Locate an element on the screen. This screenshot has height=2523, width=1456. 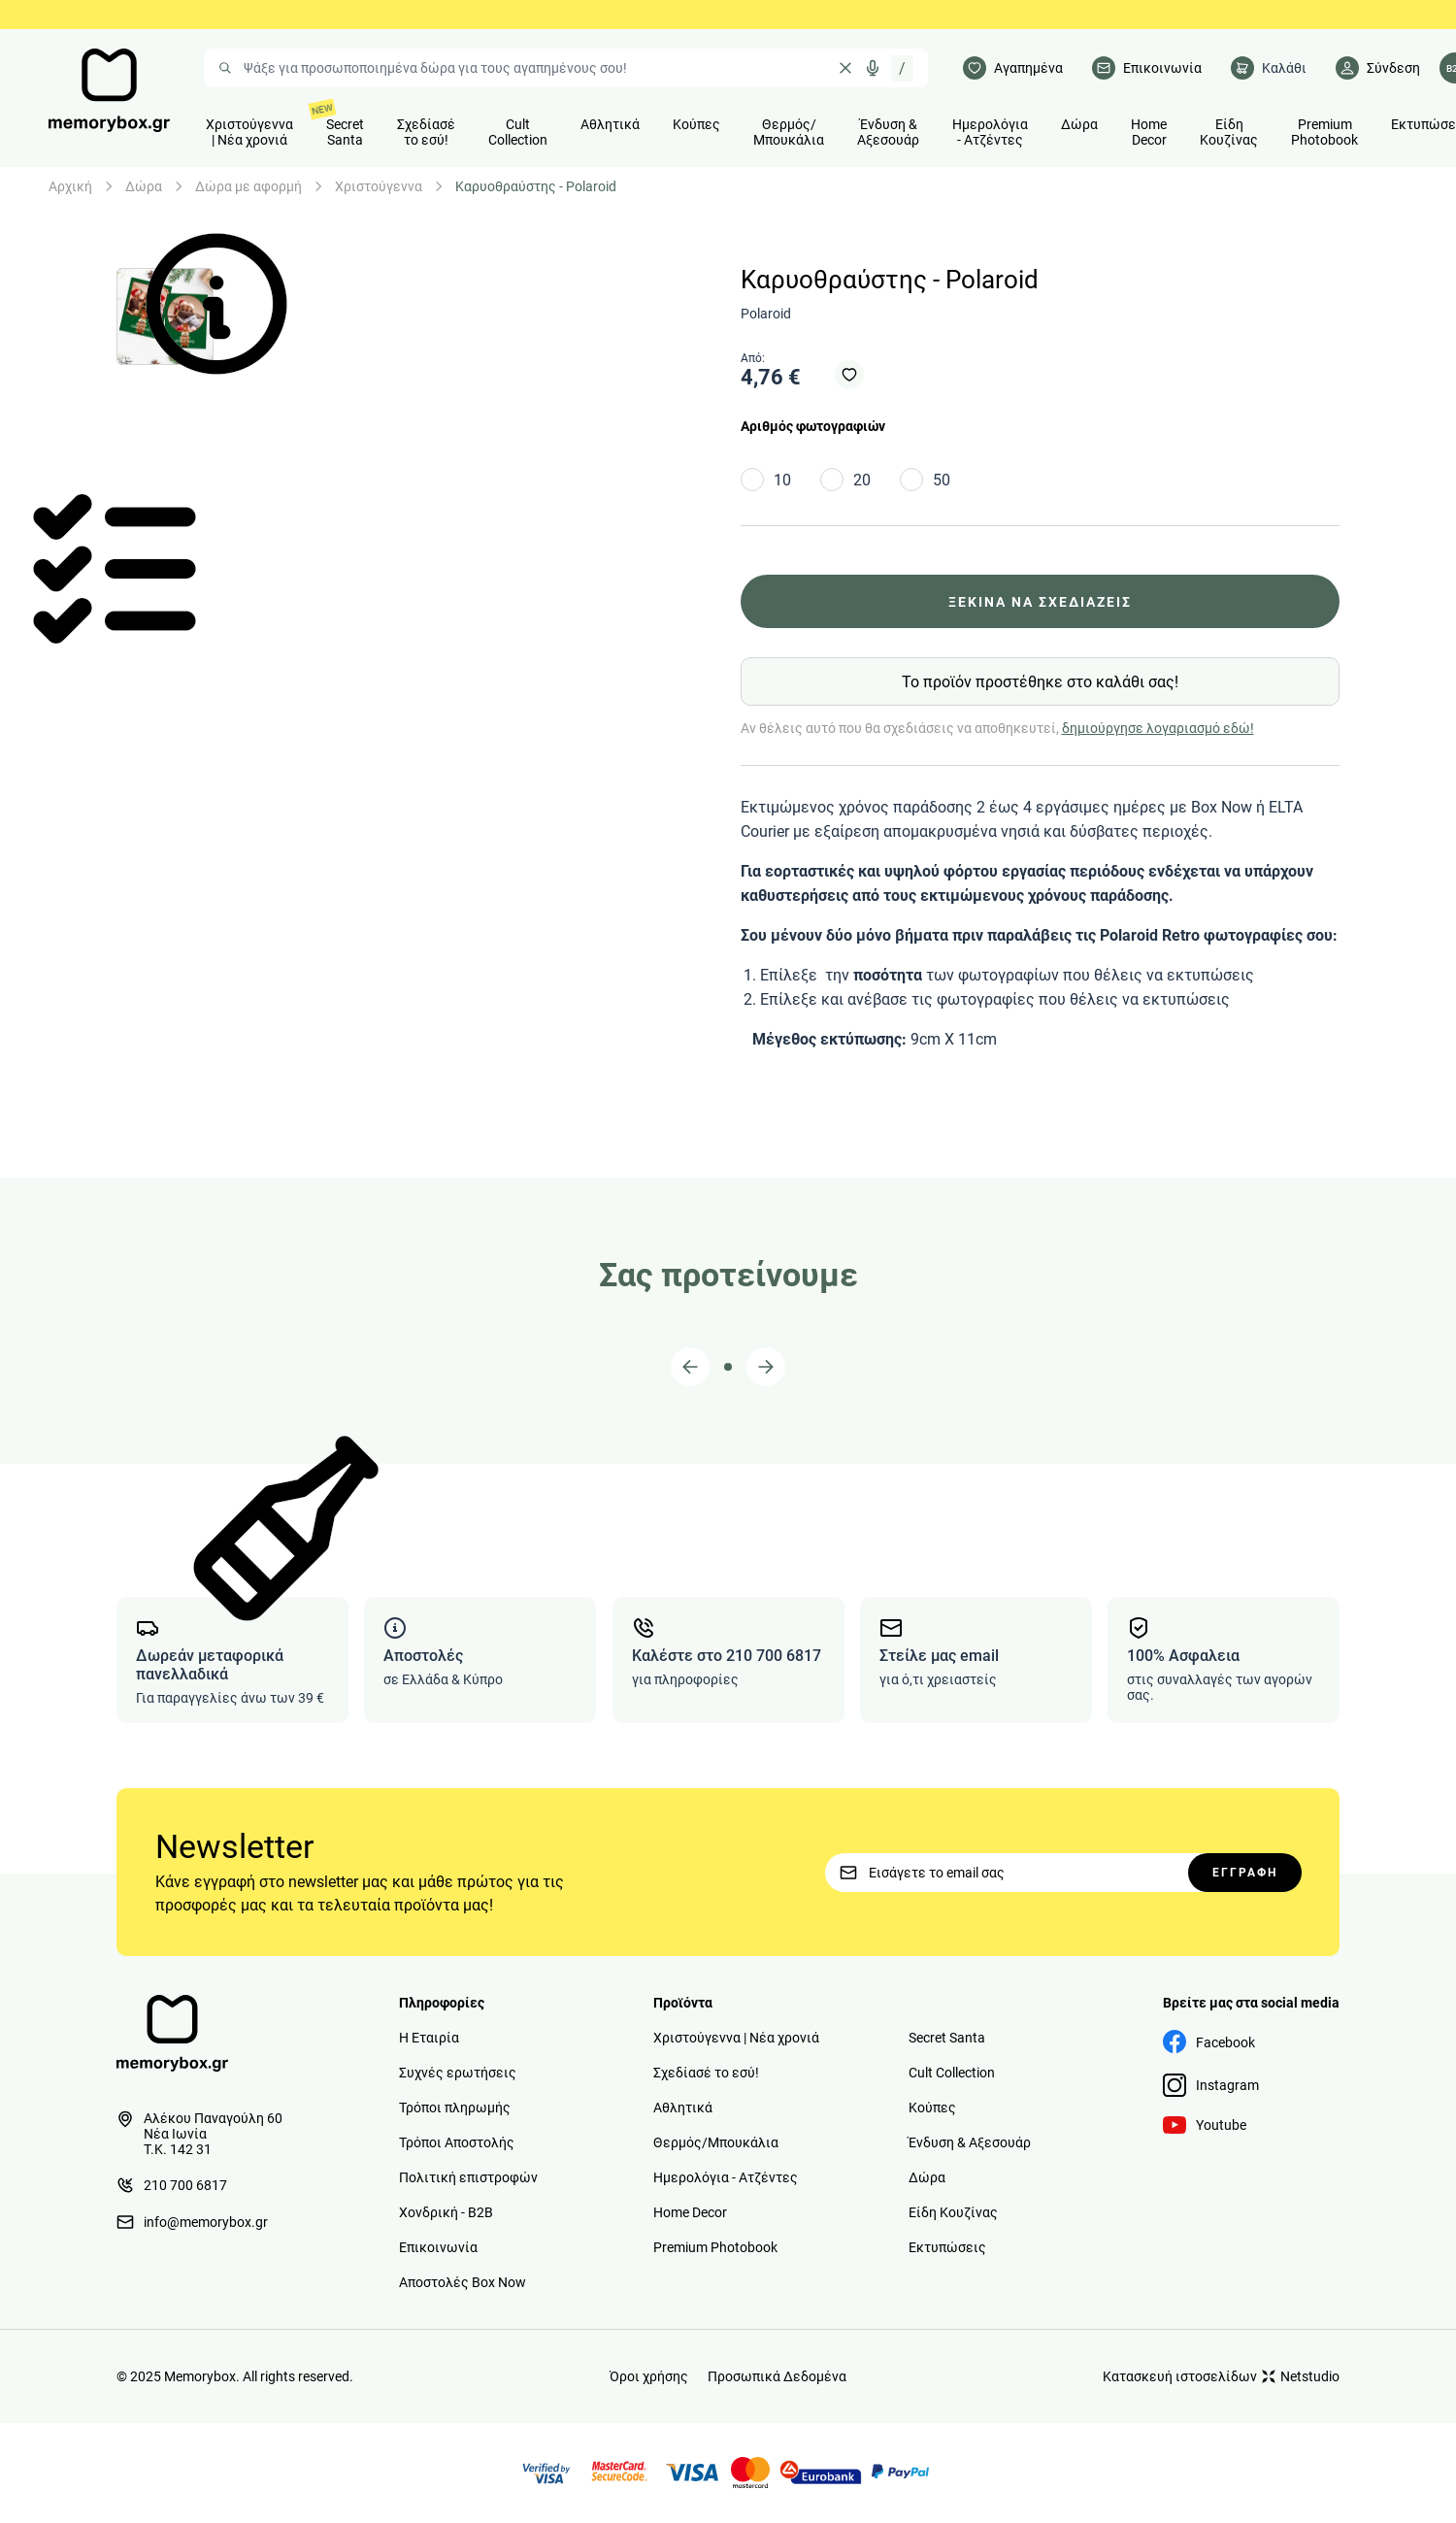
view more information or details is located at coordinates (216, 304).